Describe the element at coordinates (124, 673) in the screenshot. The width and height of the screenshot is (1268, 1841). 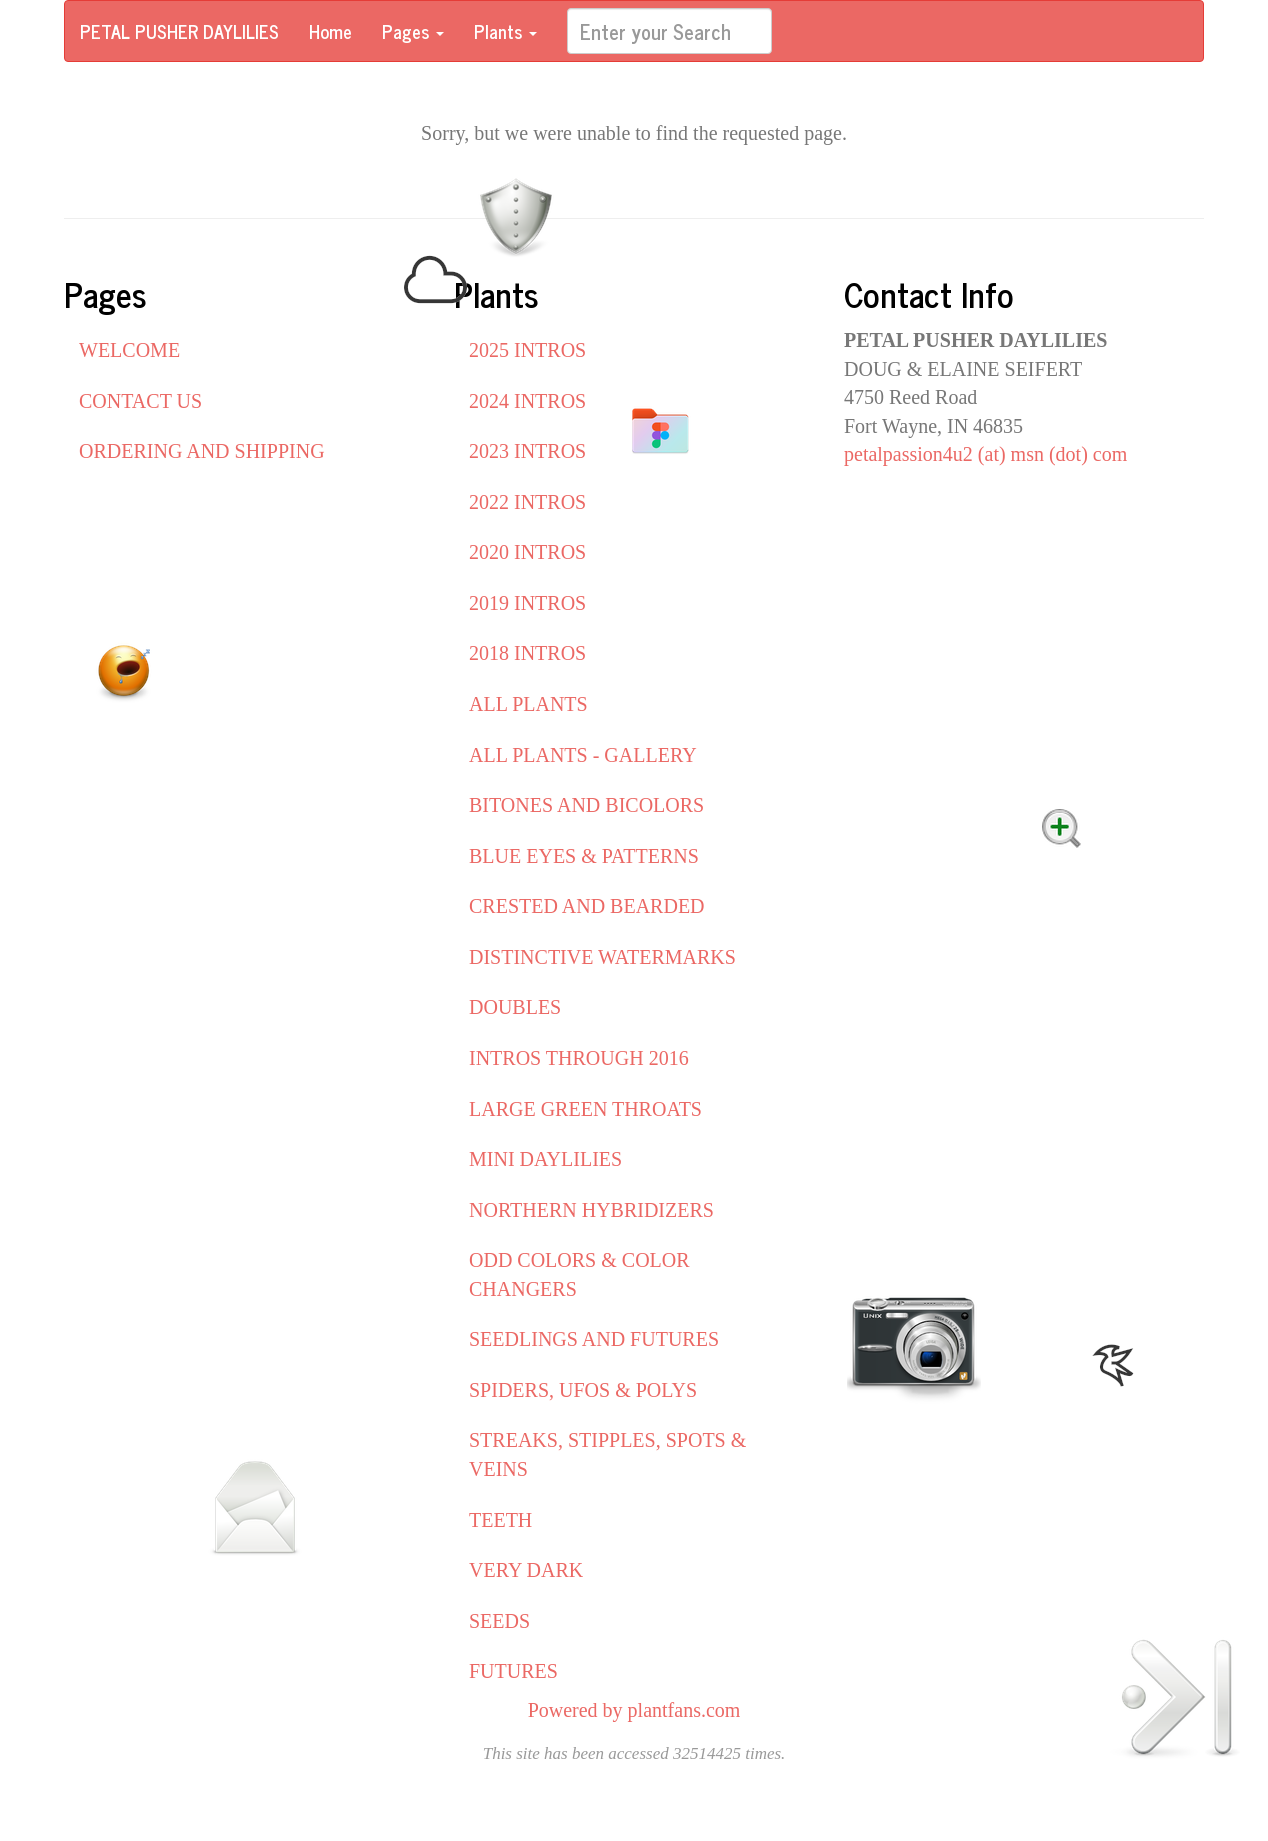
I see `indicates user is tired or exhausted` at that location.